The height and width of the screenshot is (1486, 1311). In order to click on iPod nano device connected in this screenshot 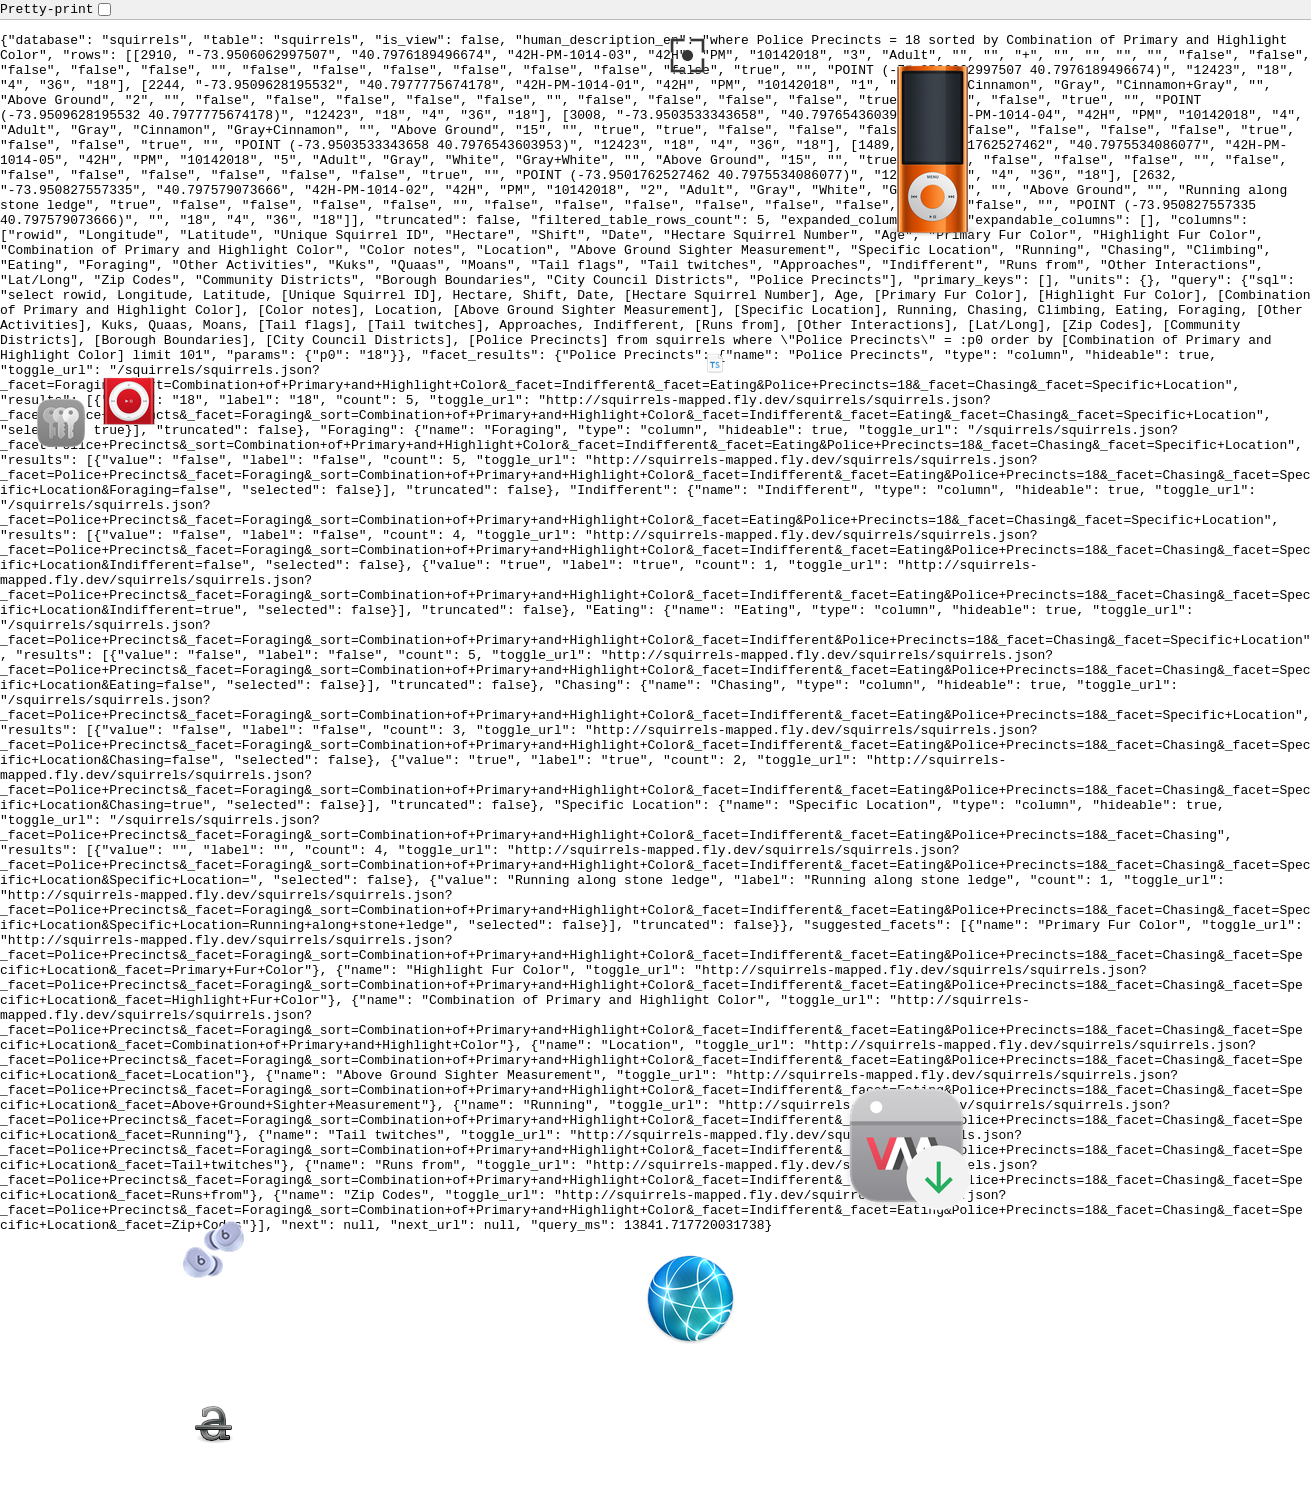, I will do `click(931, 151)`.